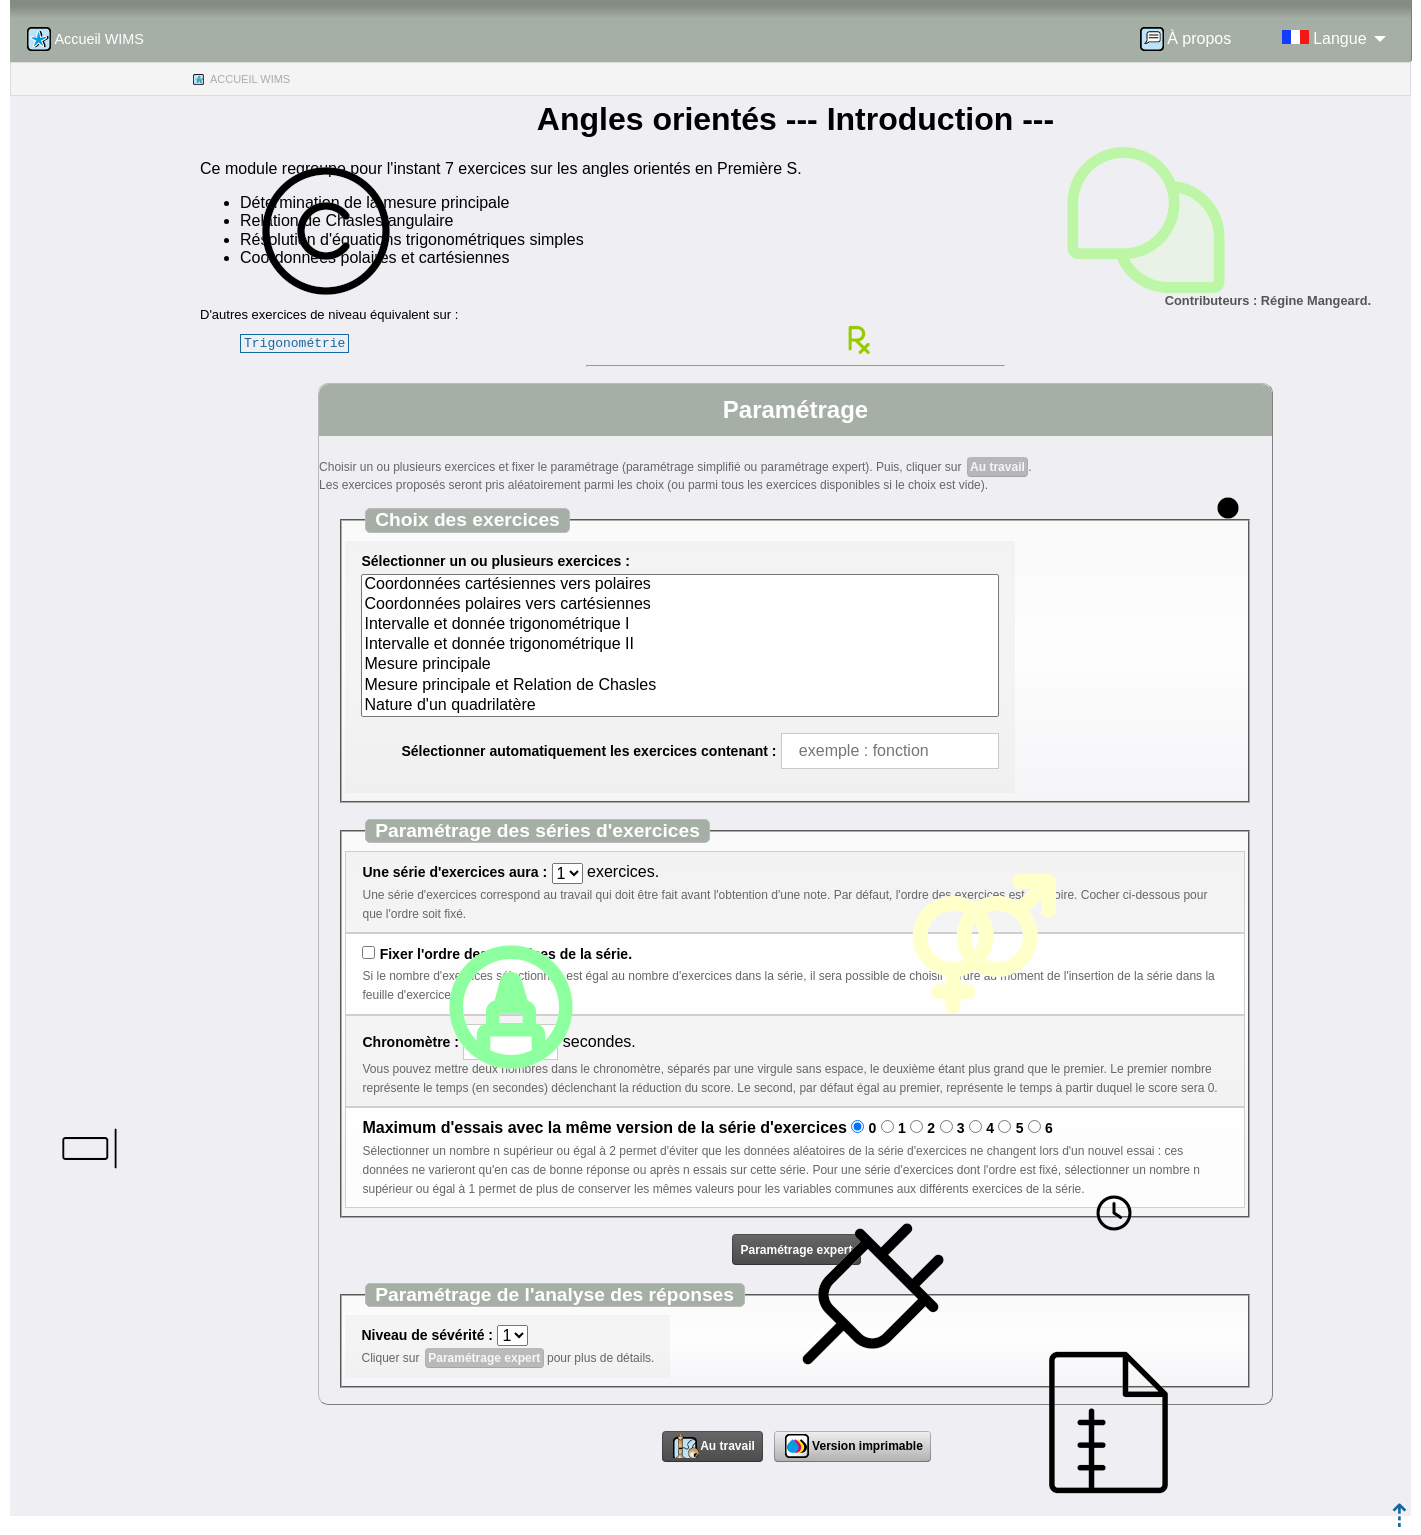 This screenshot has height=1535, width=1421. What do you see at coordinates (870, 1296) in the screenshot?
I see `connect to a power source` at bounding box center [870, 1296].